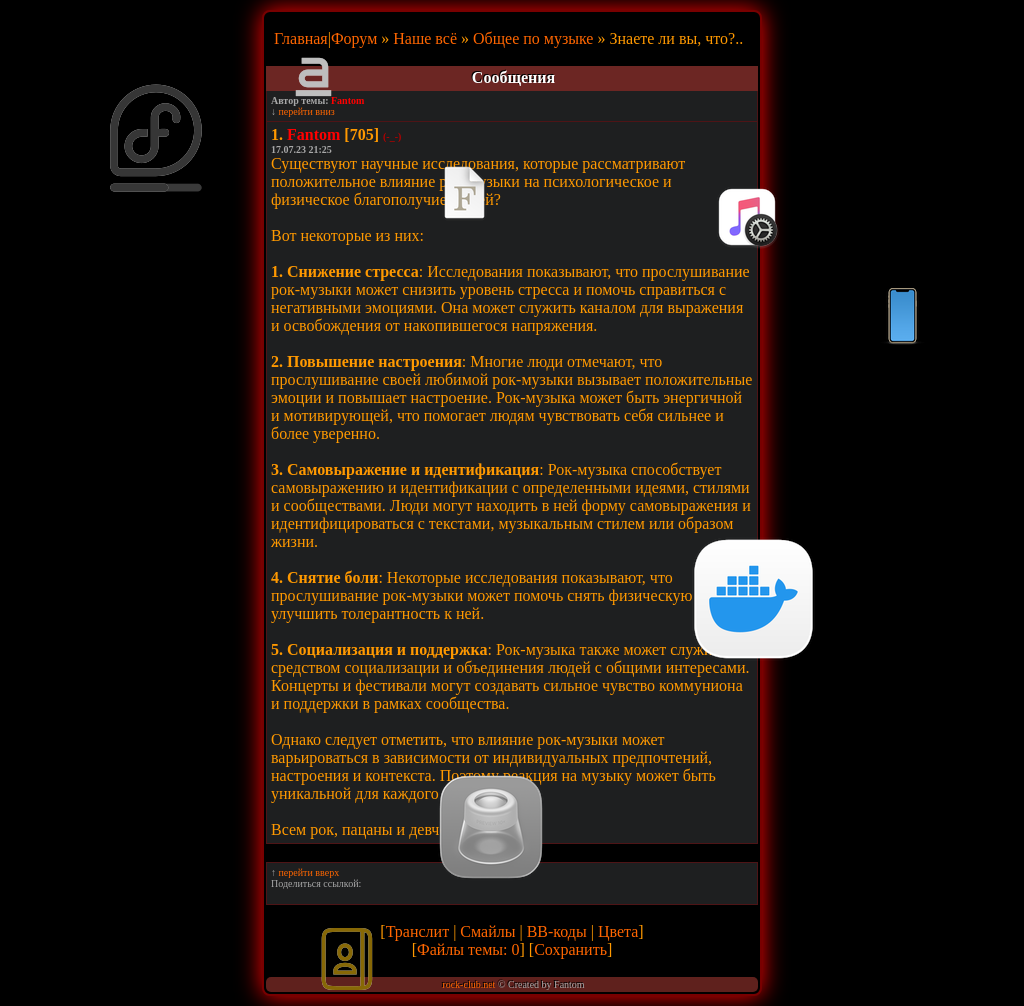 The width and height of the screenshot is (1024, 1006). What do you see at coordinates (345, 959) in the screenshot?
I see `open contacts app` at bounding box center [345, 959].